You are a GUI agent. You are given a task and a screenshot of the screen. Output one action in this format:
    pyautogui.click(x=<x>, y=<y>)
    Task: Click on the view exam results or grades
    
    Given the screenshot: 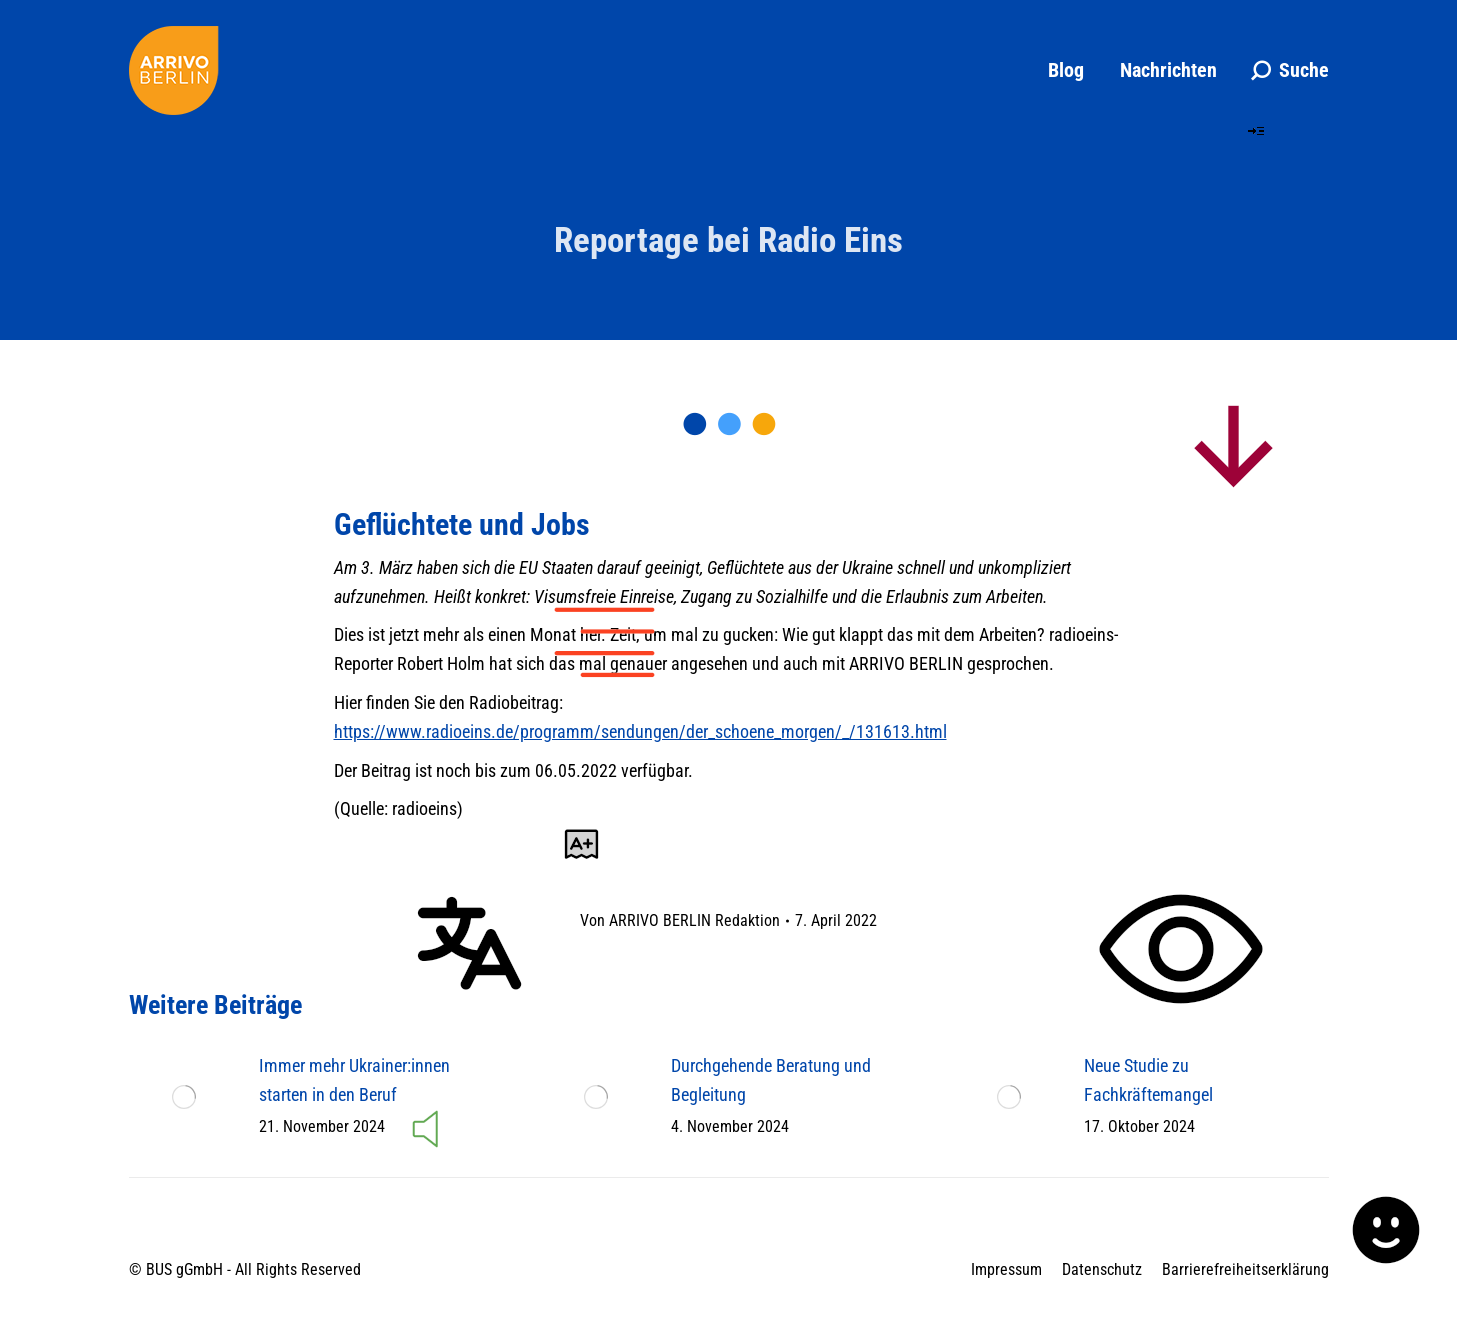 What is the action you would take?
    pyautogui.click(x=581, y=843)
    